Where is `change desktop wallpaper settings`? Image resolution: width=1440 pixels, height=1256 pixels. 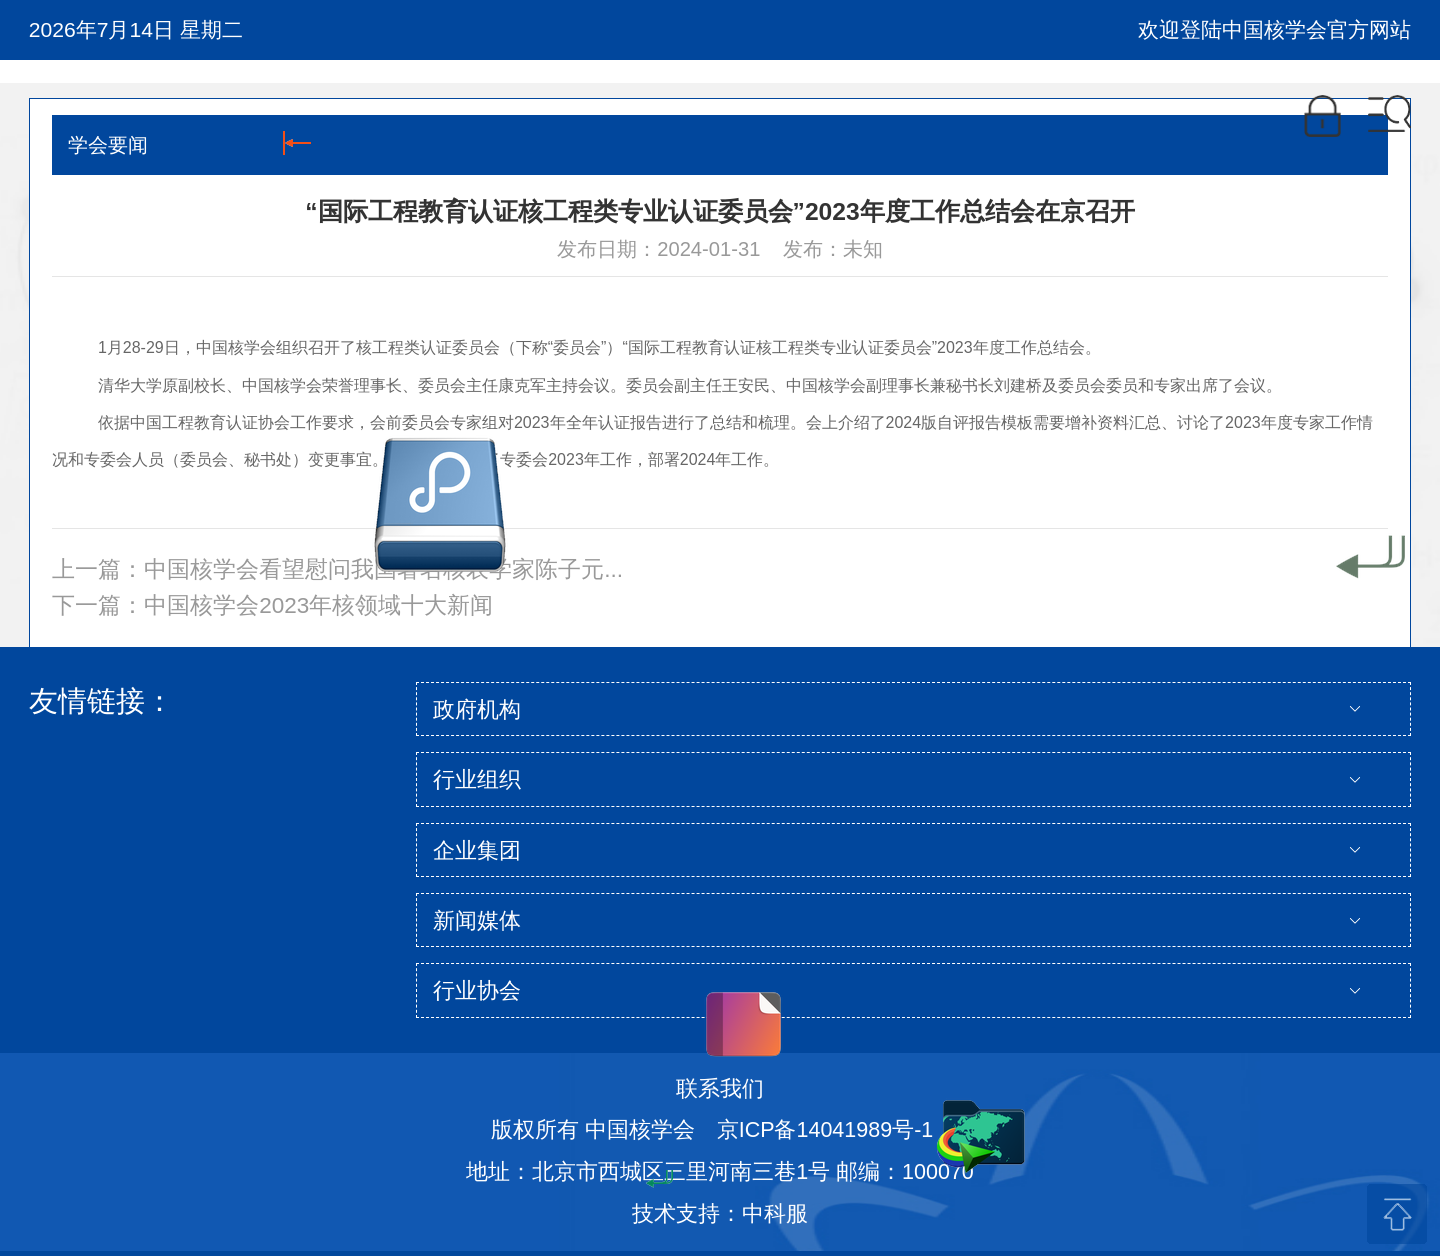 change desktop wallpaper settings is located at coordinates (743, 1021).